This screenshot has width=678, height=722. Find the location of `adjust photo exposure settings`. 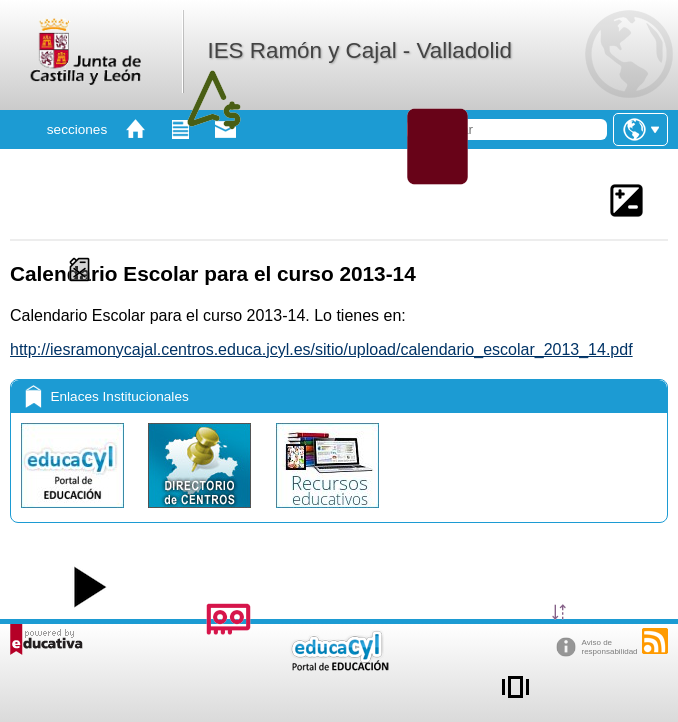

adjust photo exposure settings is located at coordinates (626, 200).